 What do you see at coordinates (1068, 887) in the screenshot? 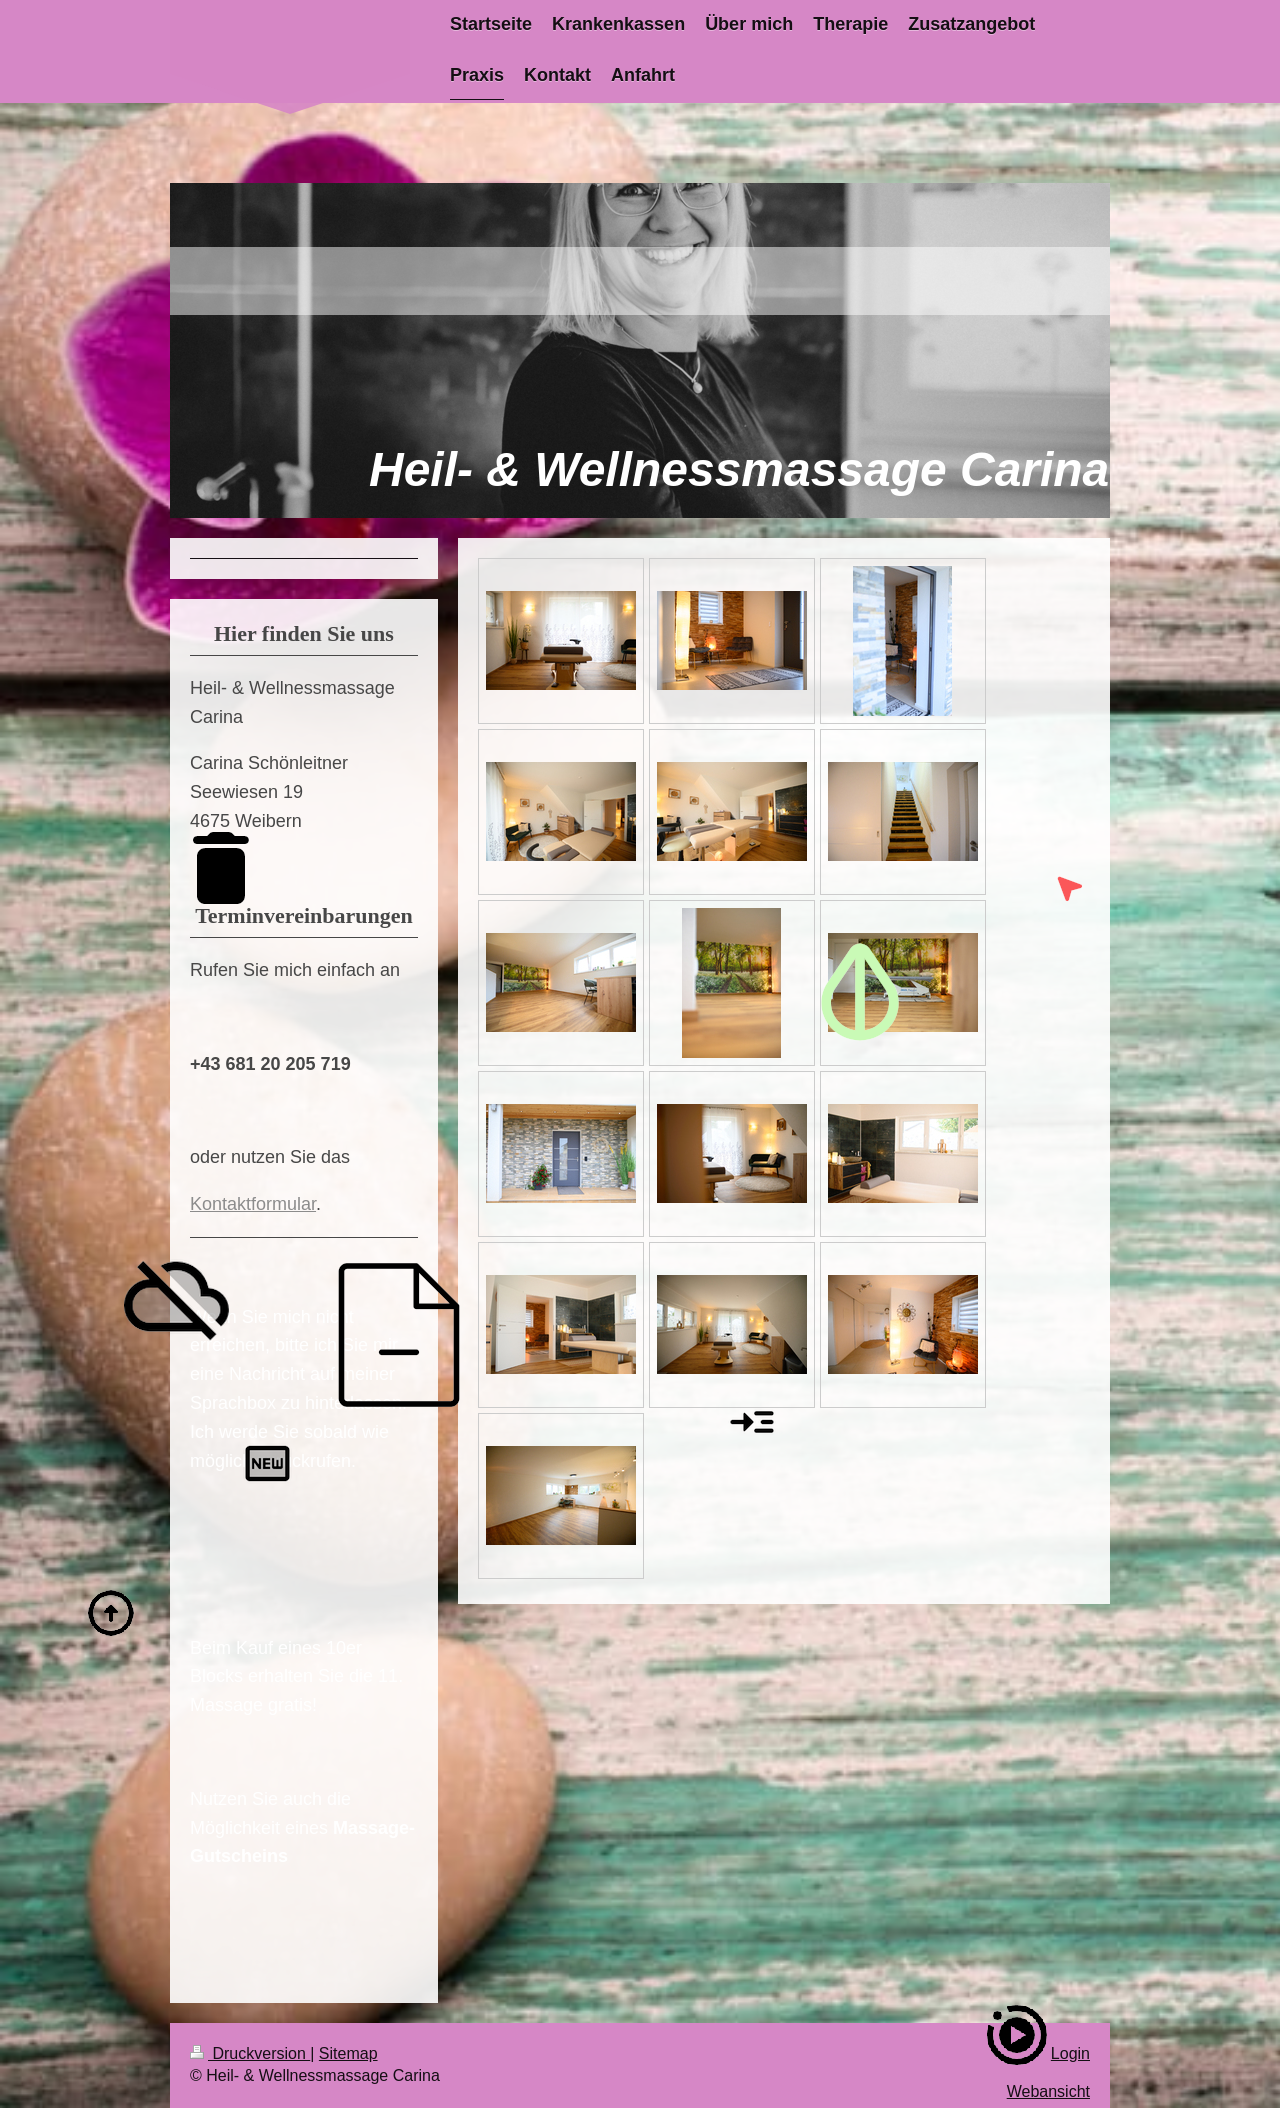
I see `tap to navigate to a destination` at bounding box center [1068, 887].